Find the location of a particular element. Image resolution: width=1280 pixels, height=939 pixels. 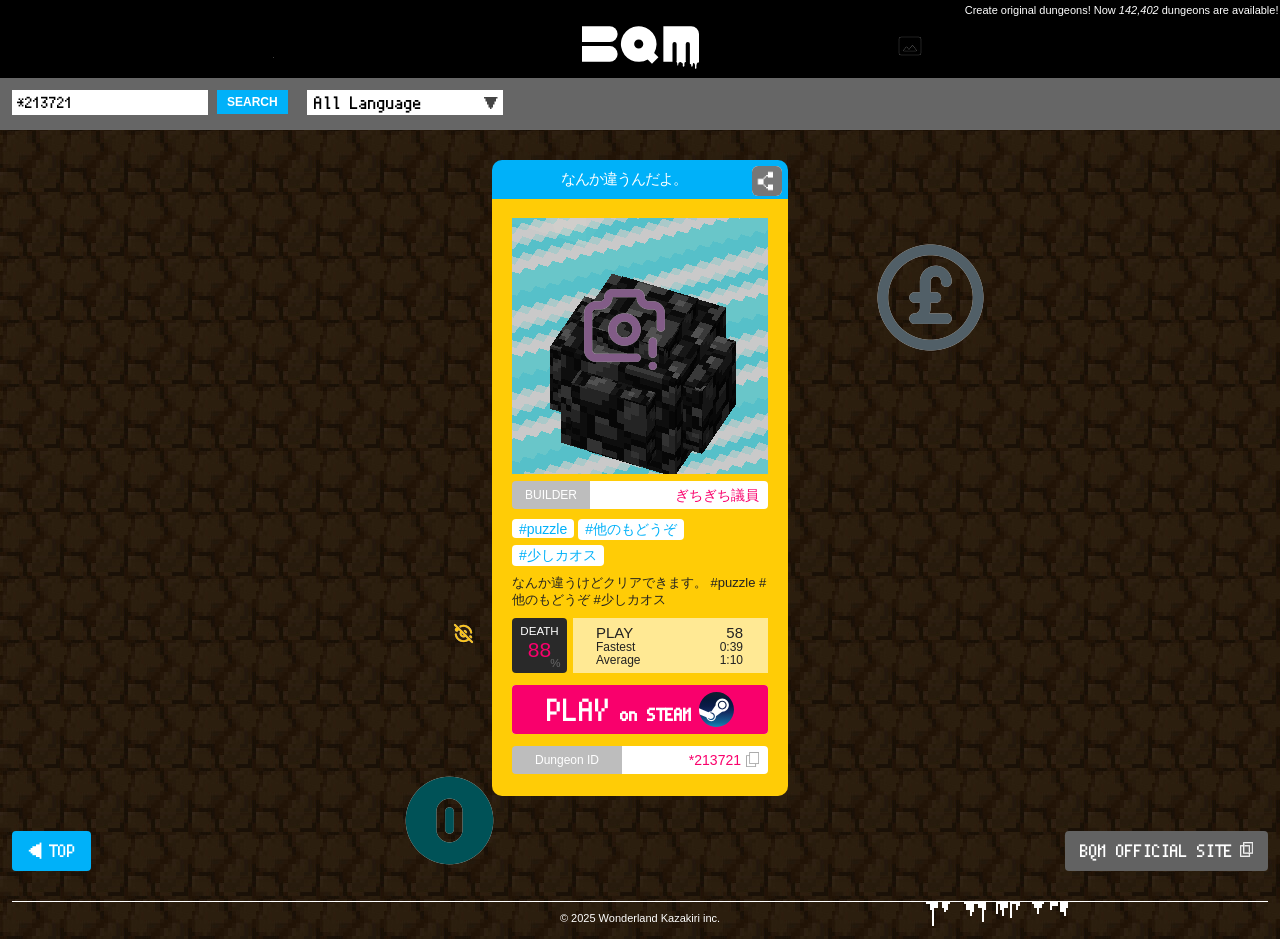

view image at actual size is located at coordinates (910, 46).